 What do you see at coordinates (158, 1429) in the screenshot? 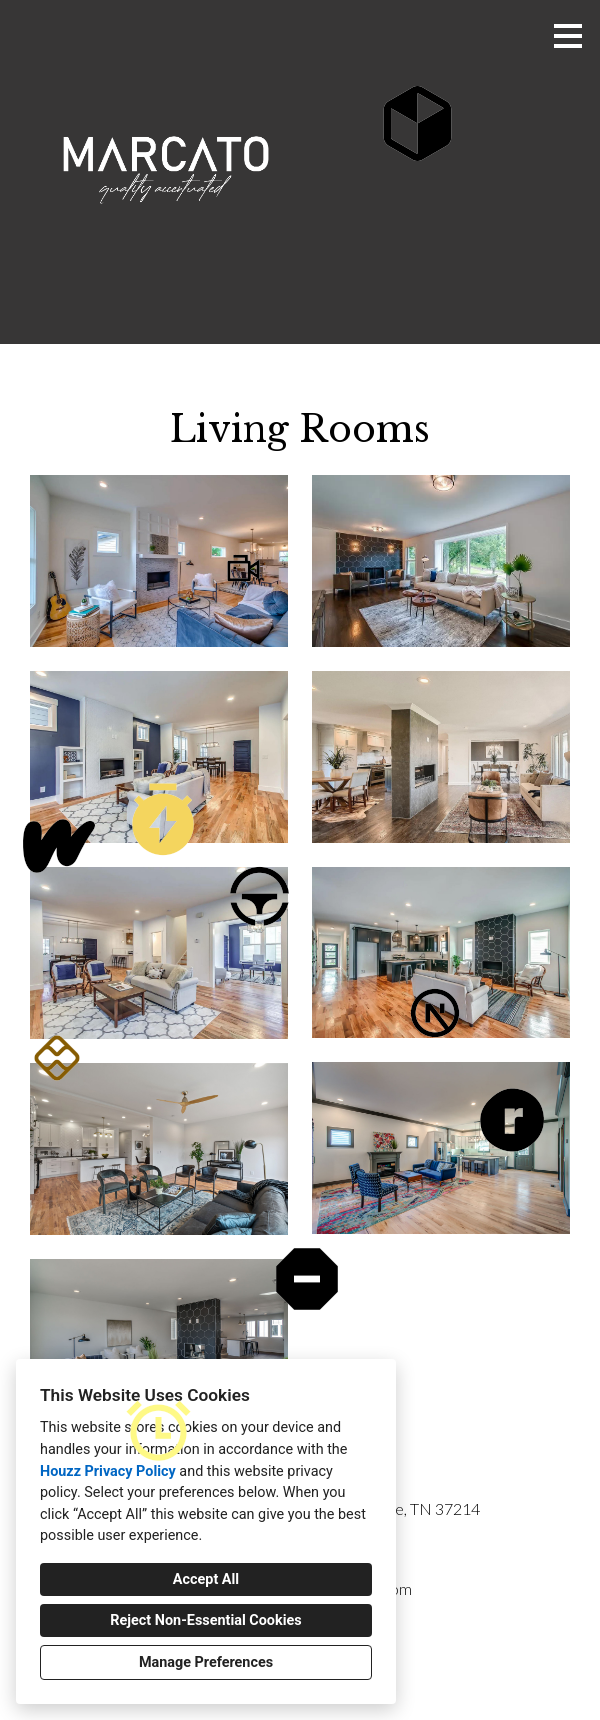
I see `set or manage alarms` at bounding box center [158, 1429].